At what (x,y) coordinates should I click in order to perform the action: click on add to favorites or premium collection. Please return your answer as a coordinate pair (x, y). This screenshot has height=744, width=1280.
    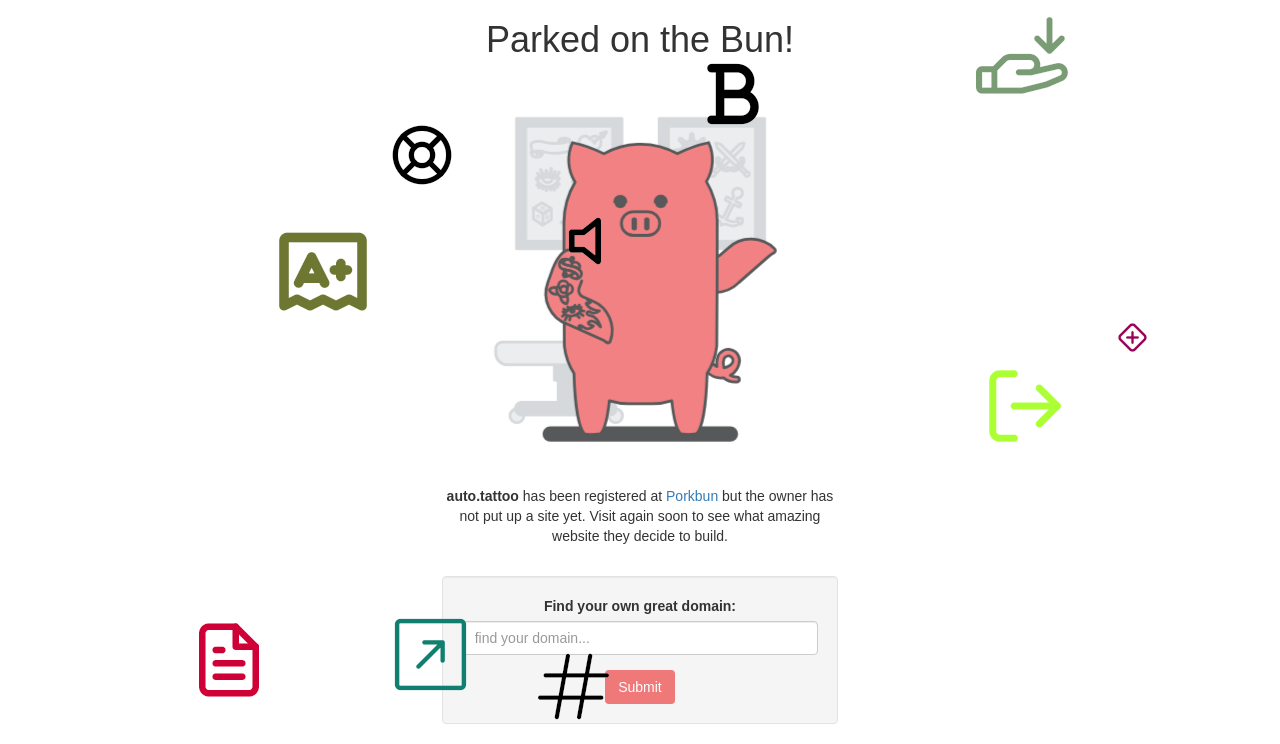
    Looking at the image, I should click on (1132, 337).